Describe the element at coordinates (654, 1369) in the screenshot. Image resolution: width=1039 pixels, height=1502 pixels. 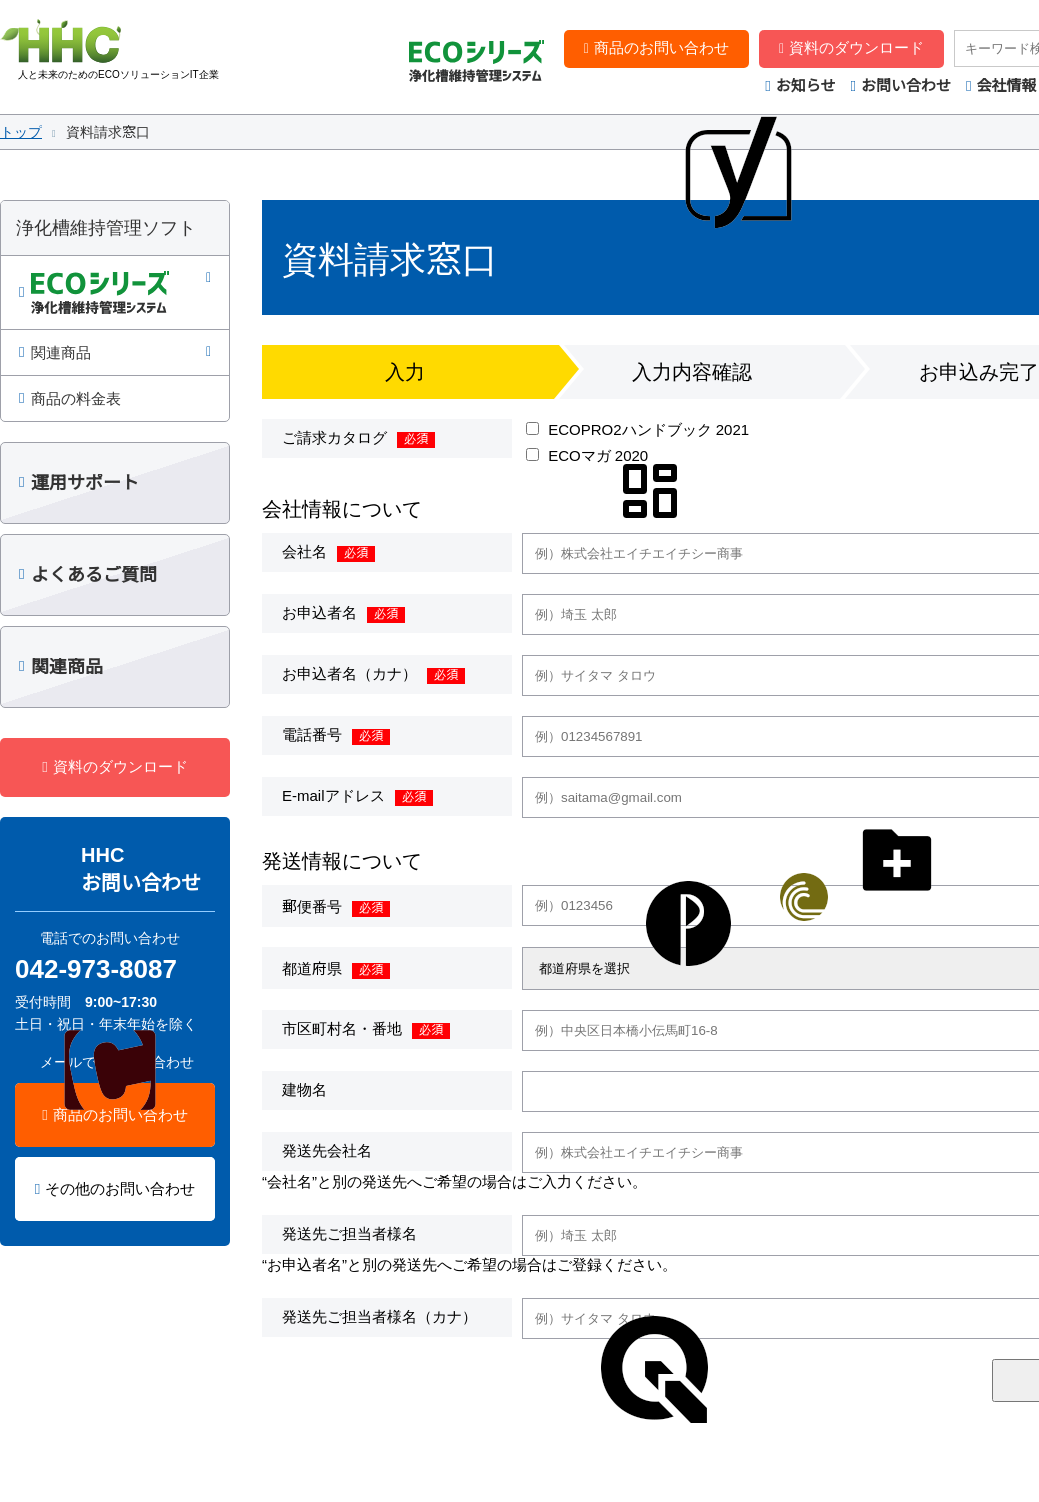
I see `open QGIS geographic information system application` at that location.